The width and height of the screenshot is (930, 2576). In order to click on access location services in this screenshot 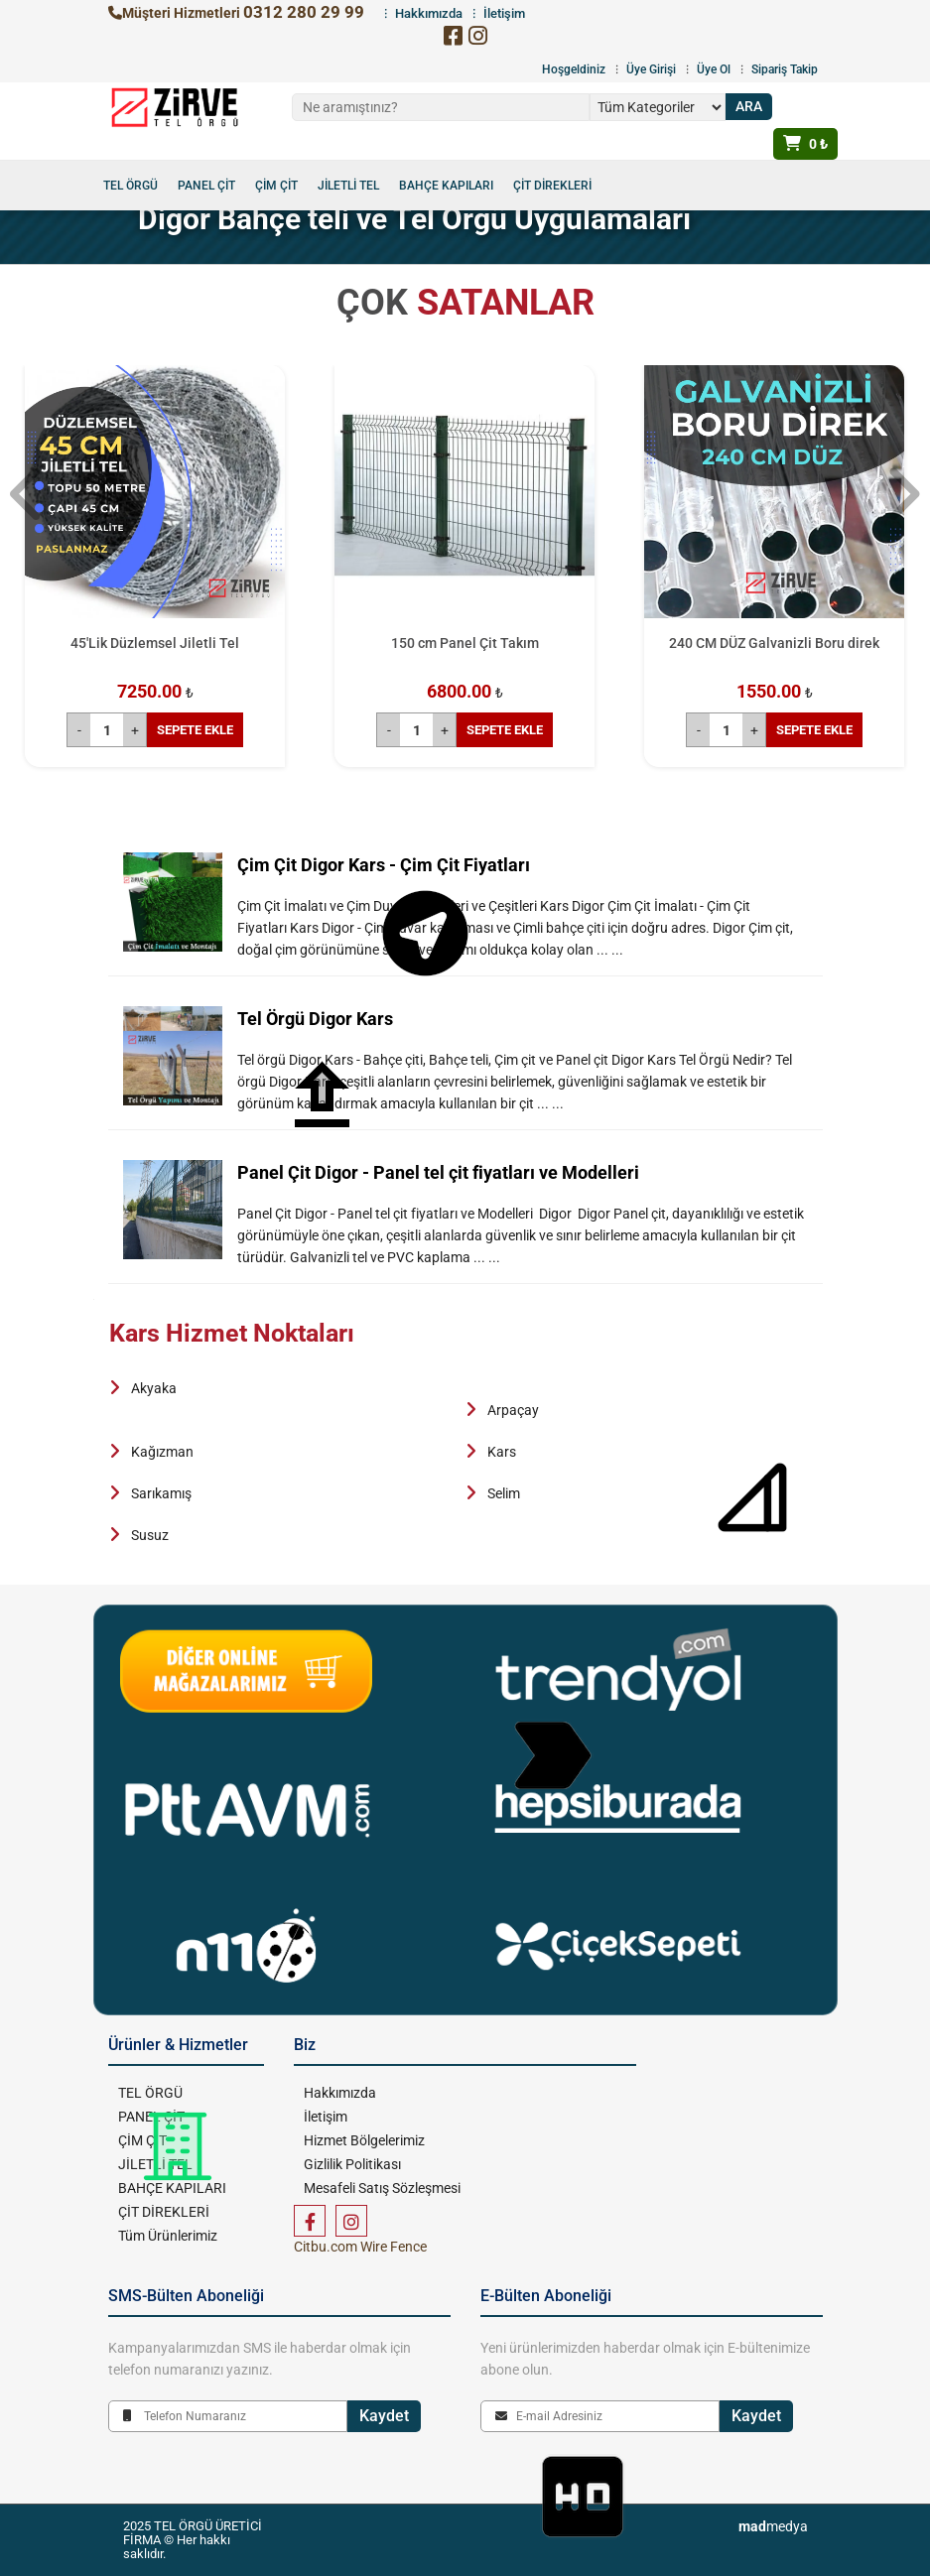, I will do `click(425, 933)`.